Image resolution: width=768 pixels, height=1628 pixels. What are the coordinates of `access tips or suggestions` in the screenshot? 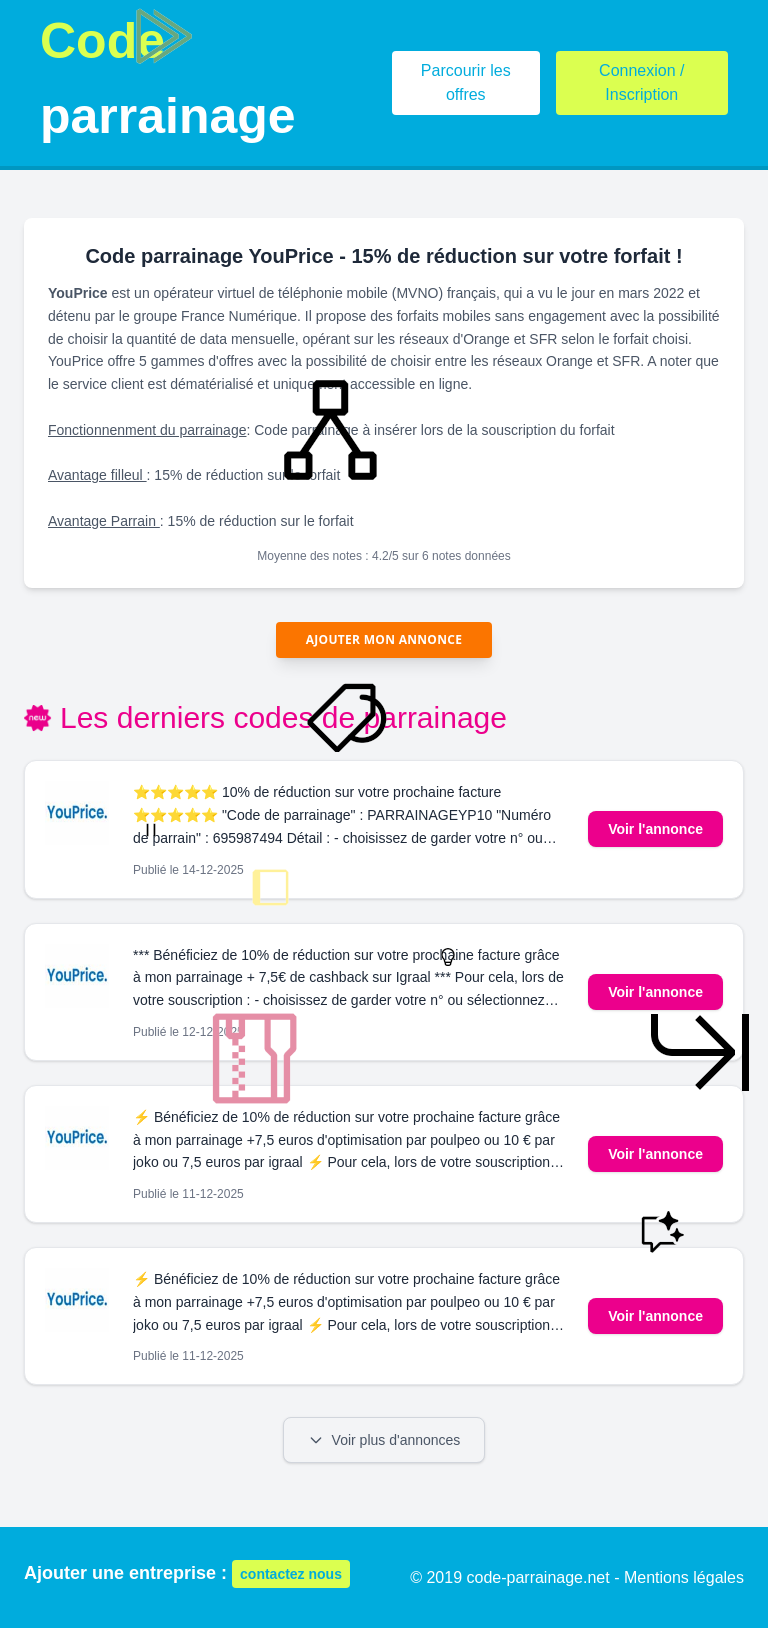 It's located at (448, 957).